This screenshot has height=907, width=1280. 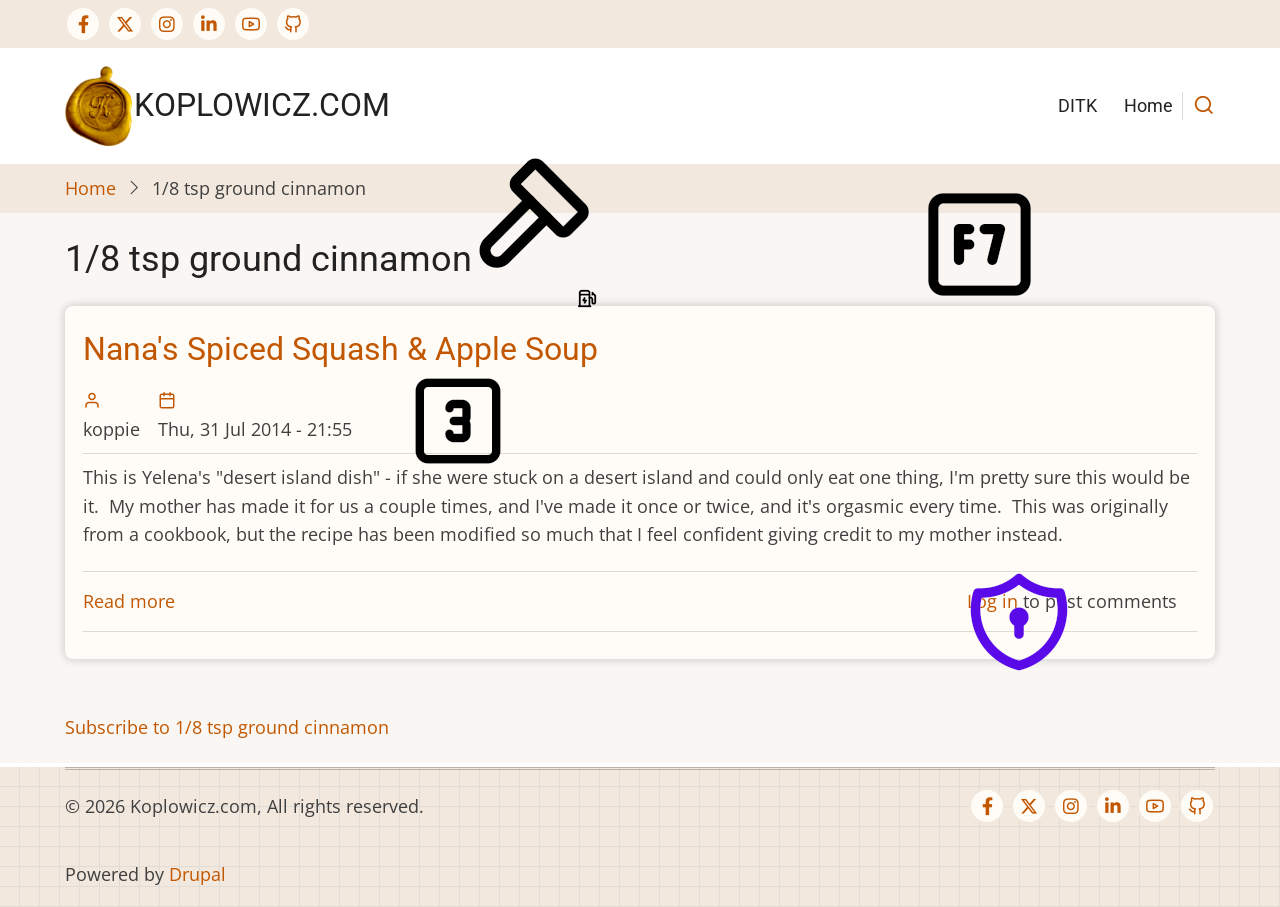 I want to click on access security or privacy settings, so click(x=1019, y=622).